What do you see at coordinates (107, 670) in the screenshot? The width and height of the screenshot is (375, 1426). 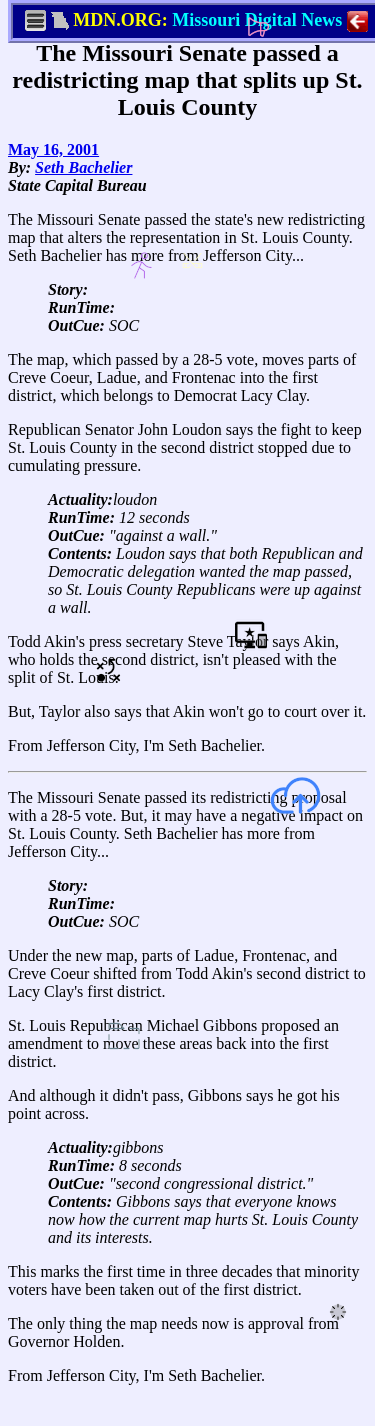 I see `view game plan or strategy options` at bounding box center [107, 670].